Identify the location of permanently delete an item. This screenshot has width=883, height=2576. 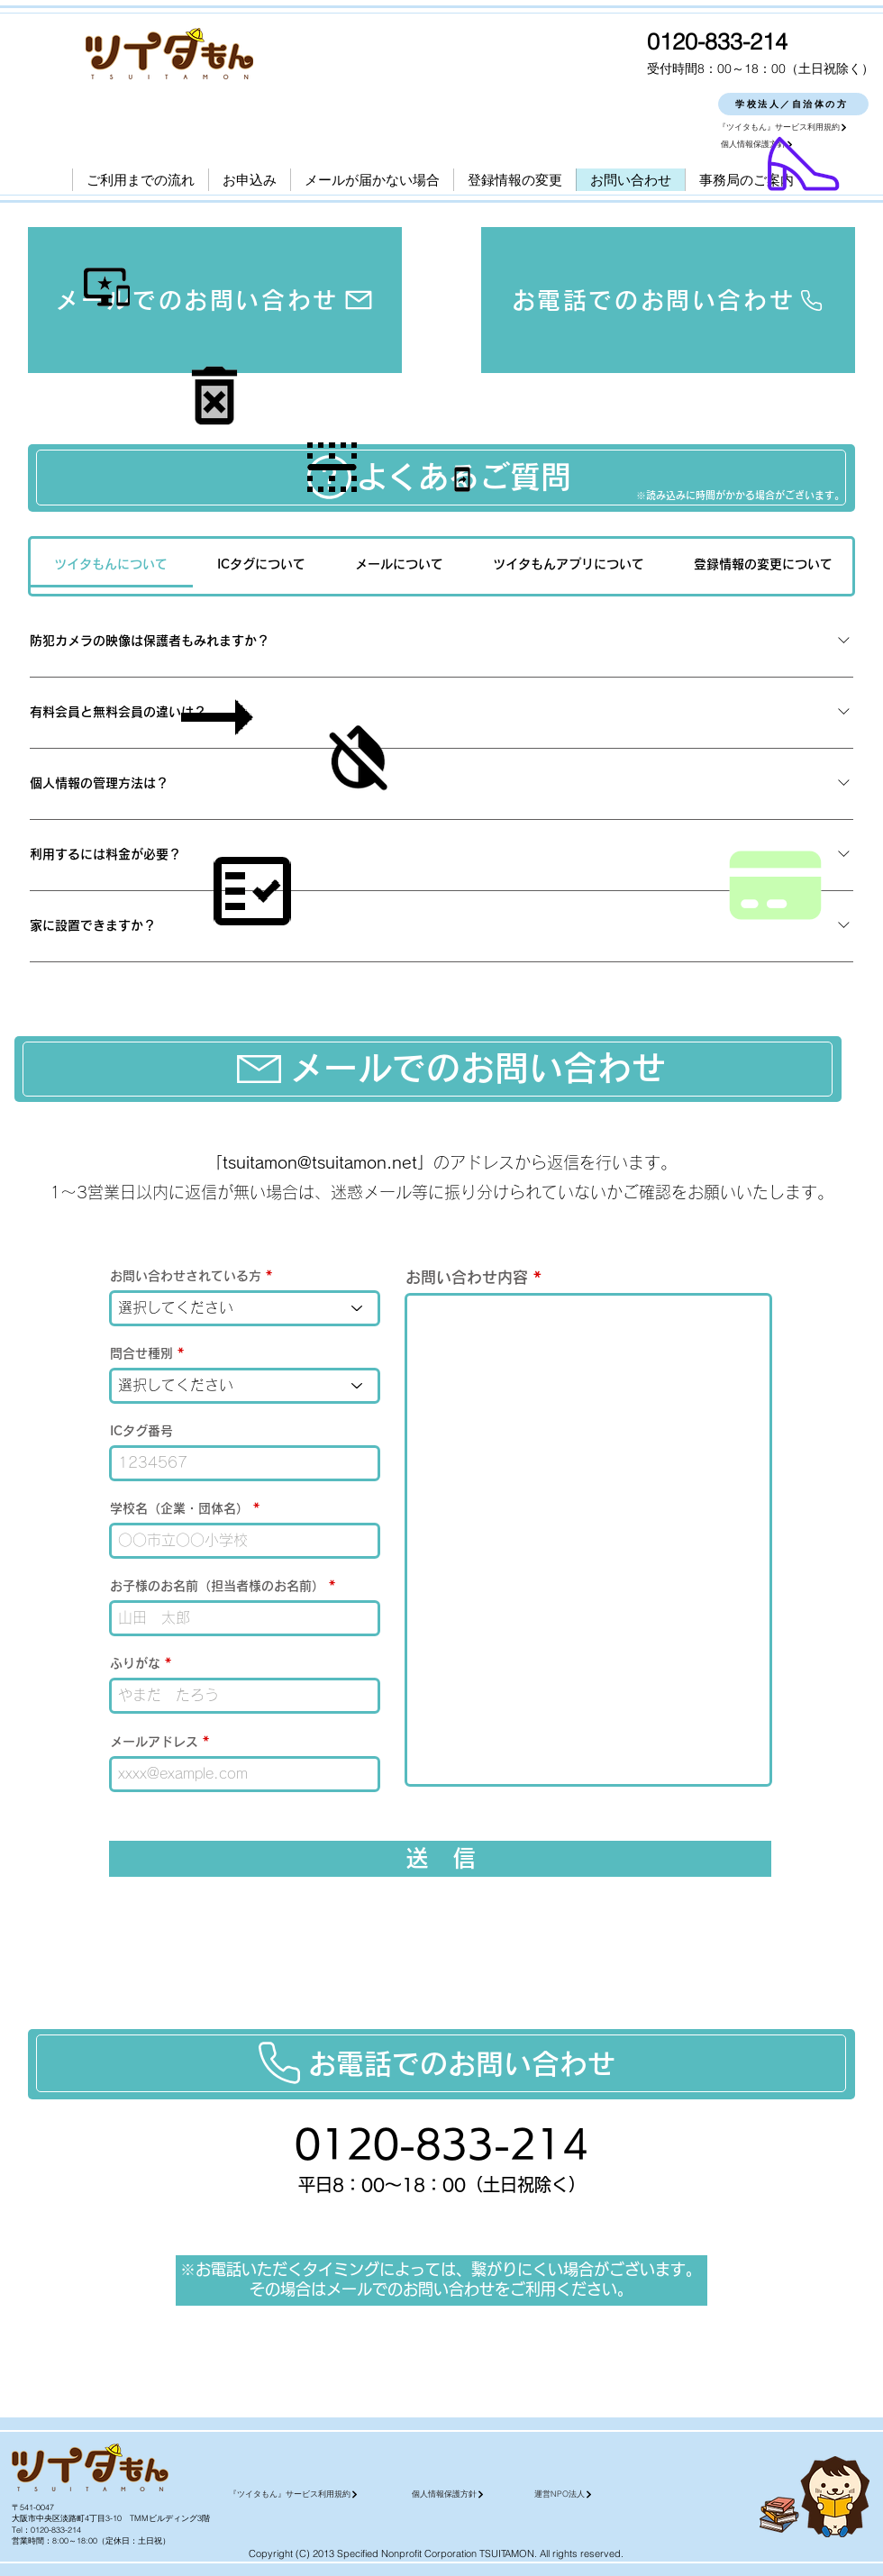
(214, 396).